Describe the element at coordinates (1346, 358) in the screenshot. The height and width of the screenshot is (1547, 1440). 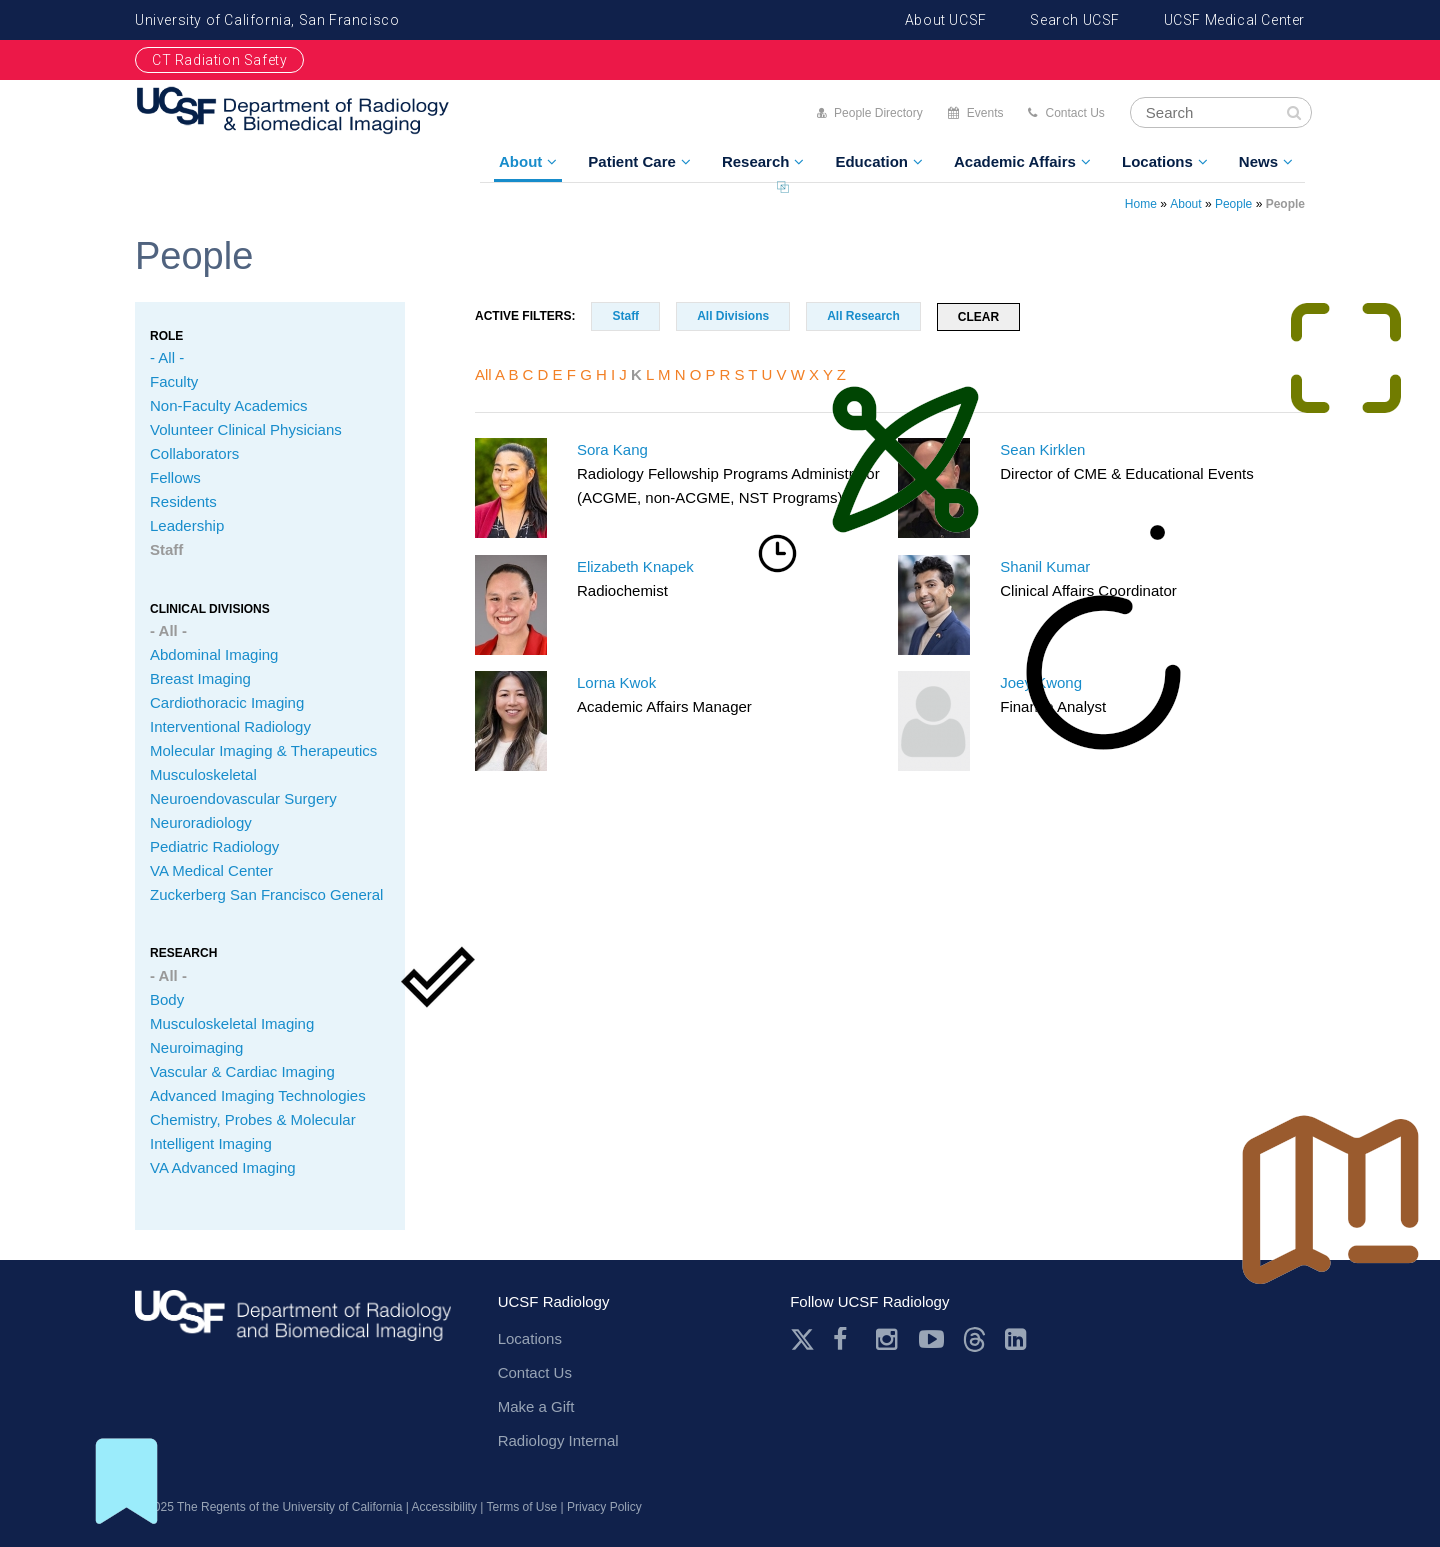
I see `expand to full screen mode` at that location.